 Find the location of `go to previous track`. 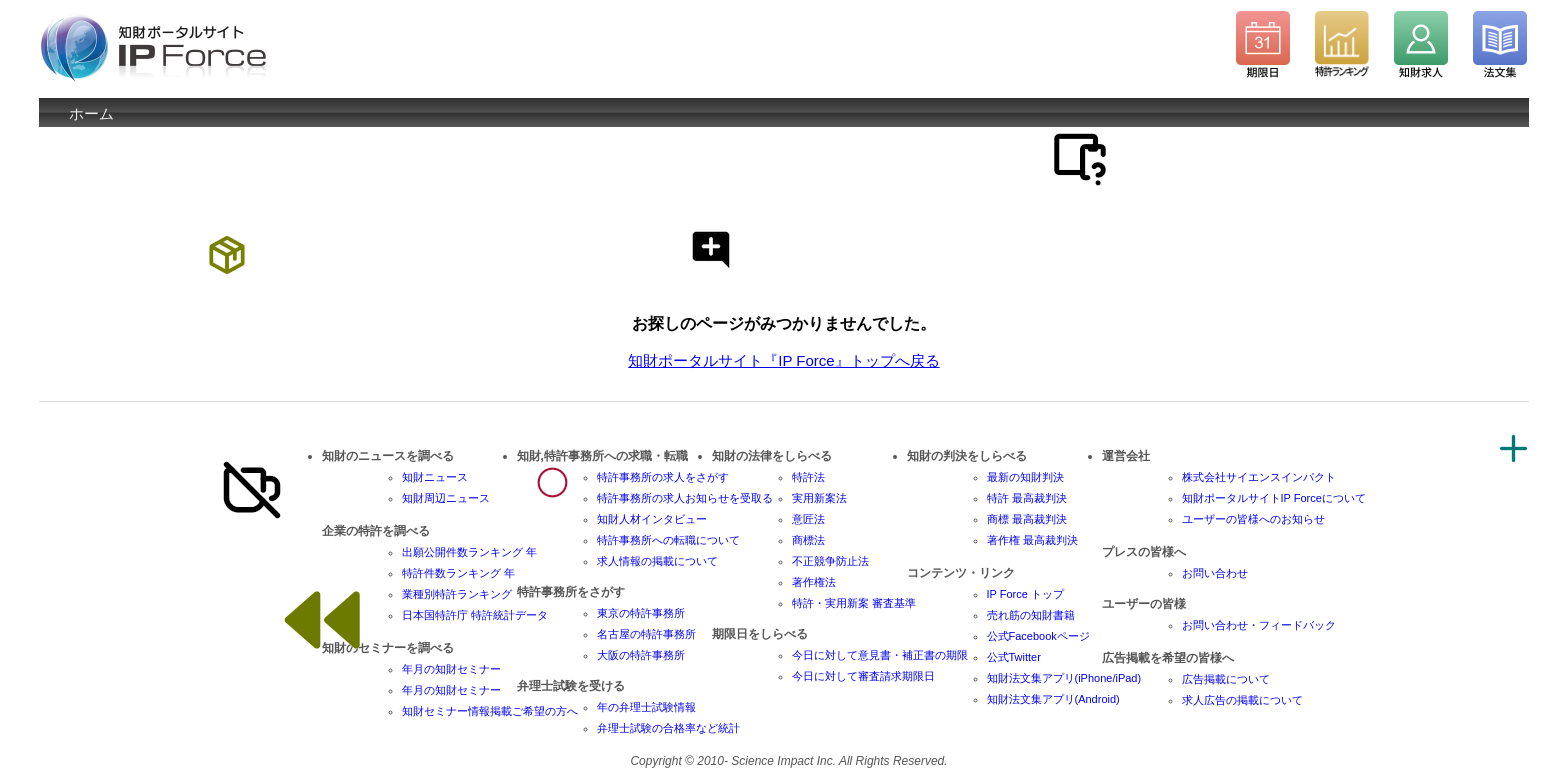

go to previous track is located at coordinates (324, 620).